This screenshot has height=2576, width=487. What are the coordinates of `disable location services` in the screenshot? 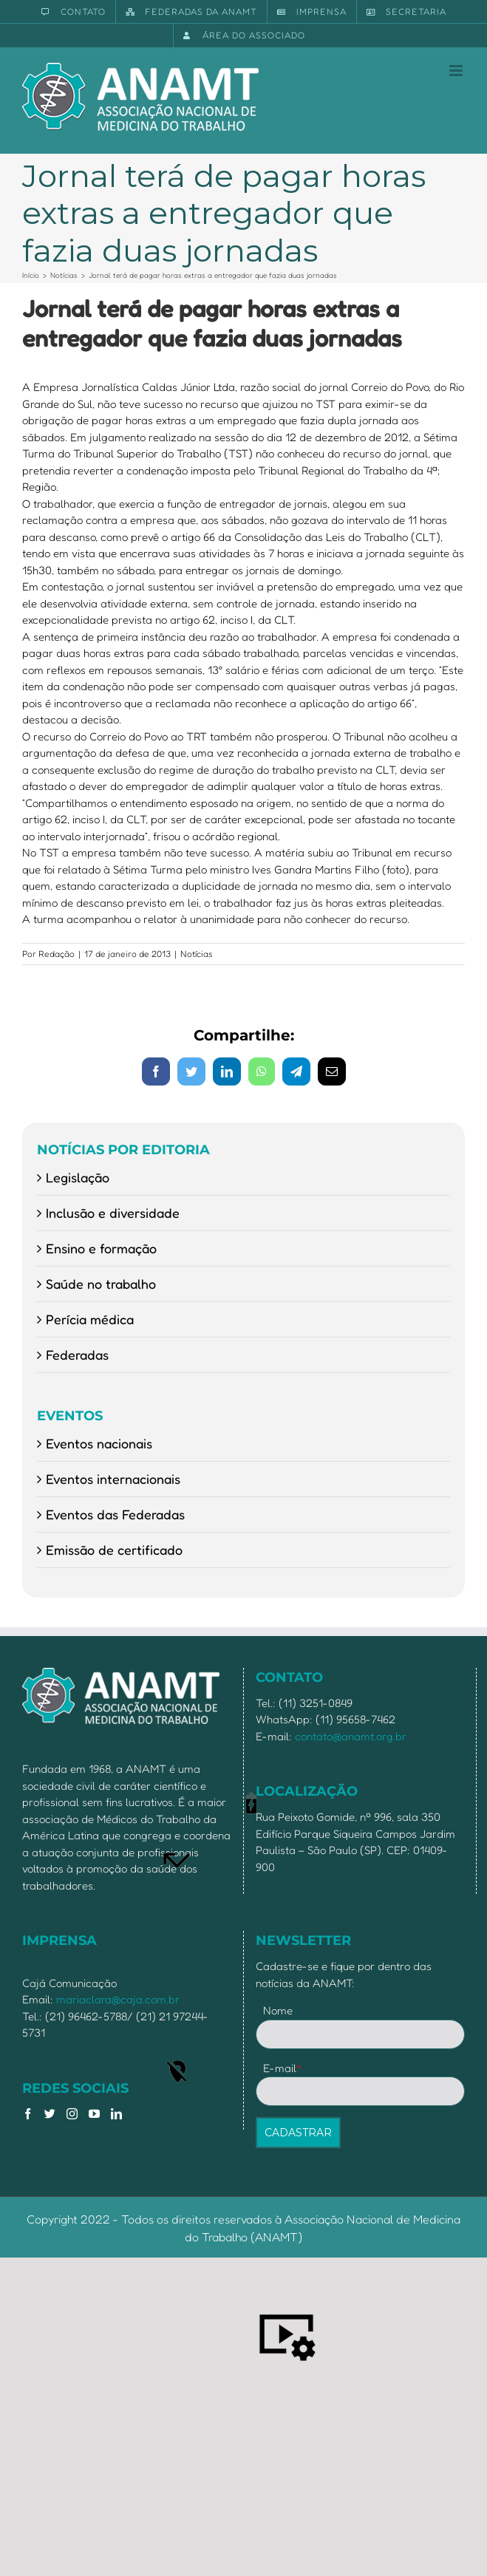 It's located at (177, 2071).